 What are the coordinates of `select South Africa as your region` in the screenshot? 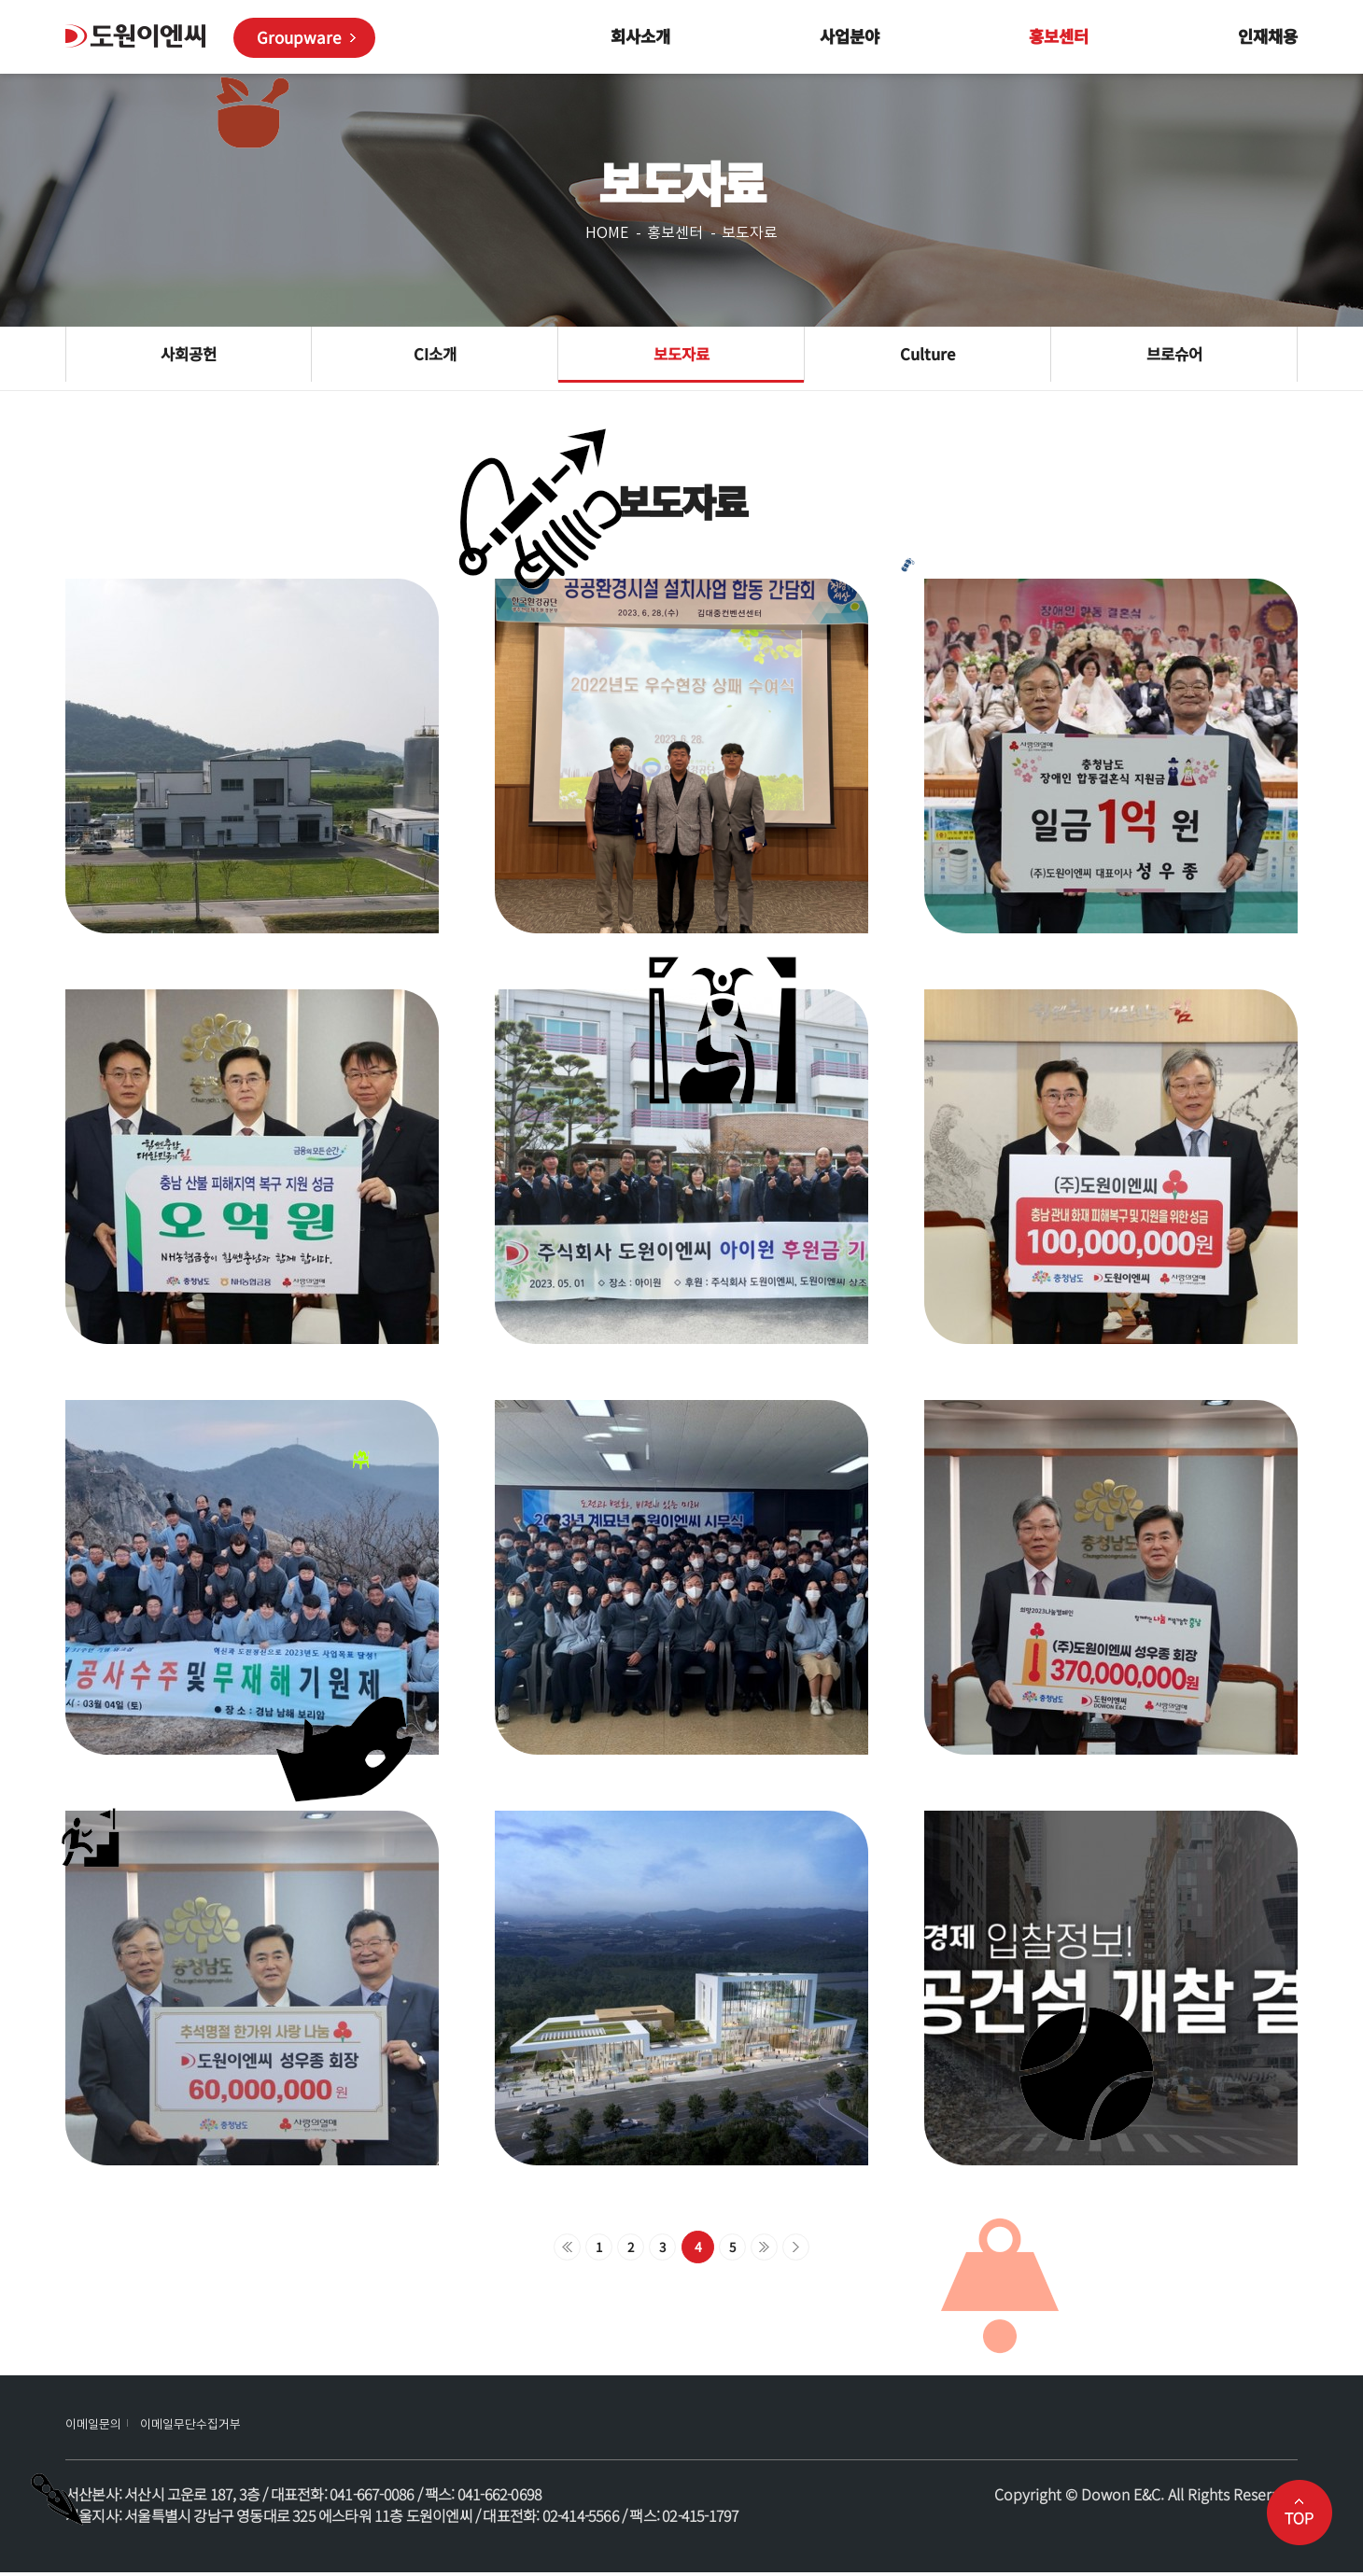 It's located at (344, 1749).